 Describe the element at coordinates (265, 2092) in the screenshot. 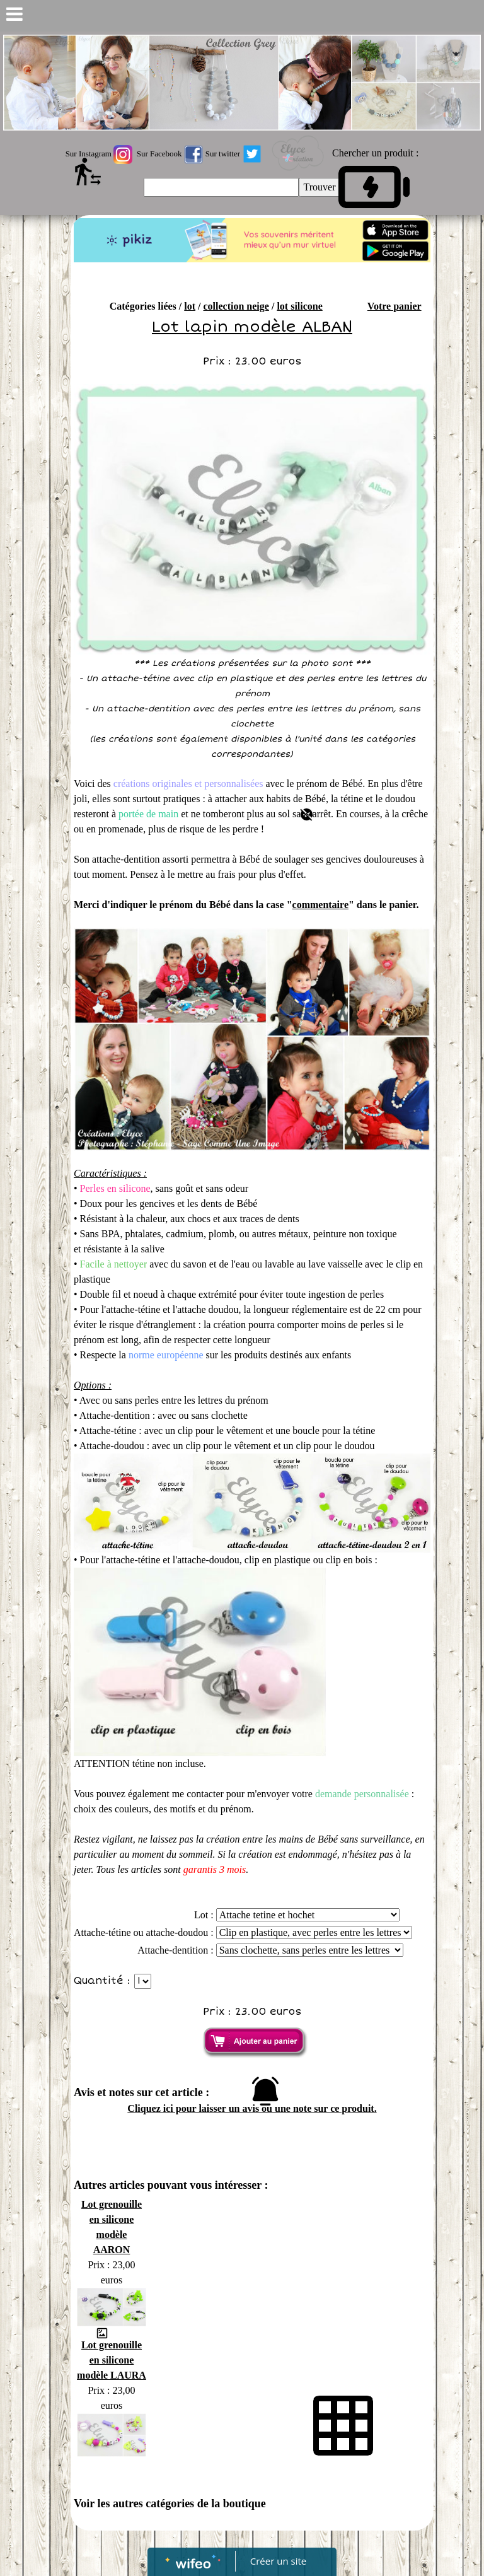

I see `indicates active notifications or alerts` at that location.